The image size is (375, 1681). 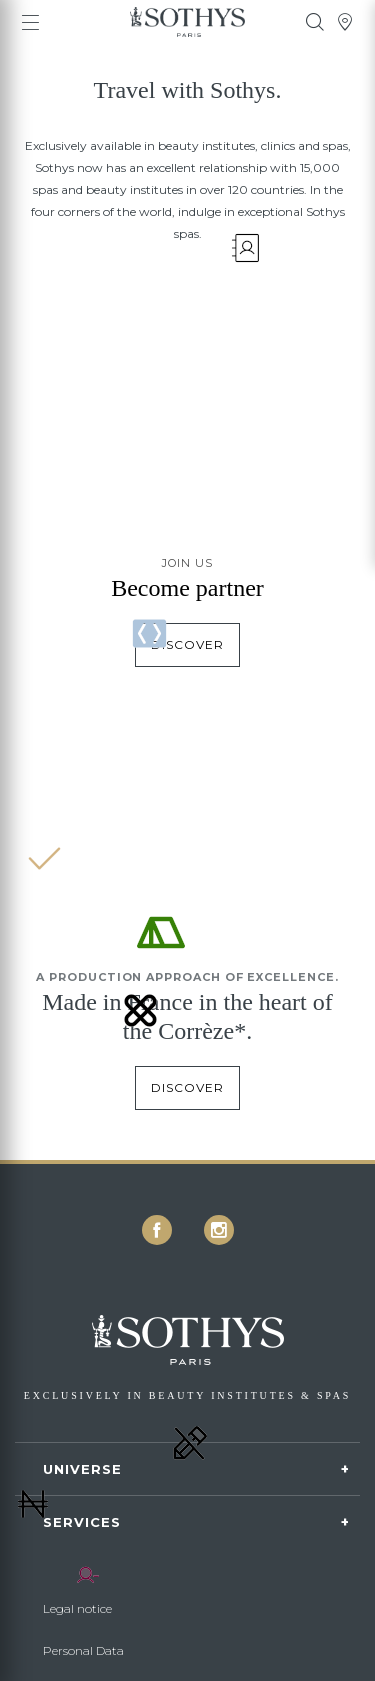 What do you see at coordinates (87, 1575) in the screenshot?
I see `remove a user or contact` at bounding box center [87, 1575].